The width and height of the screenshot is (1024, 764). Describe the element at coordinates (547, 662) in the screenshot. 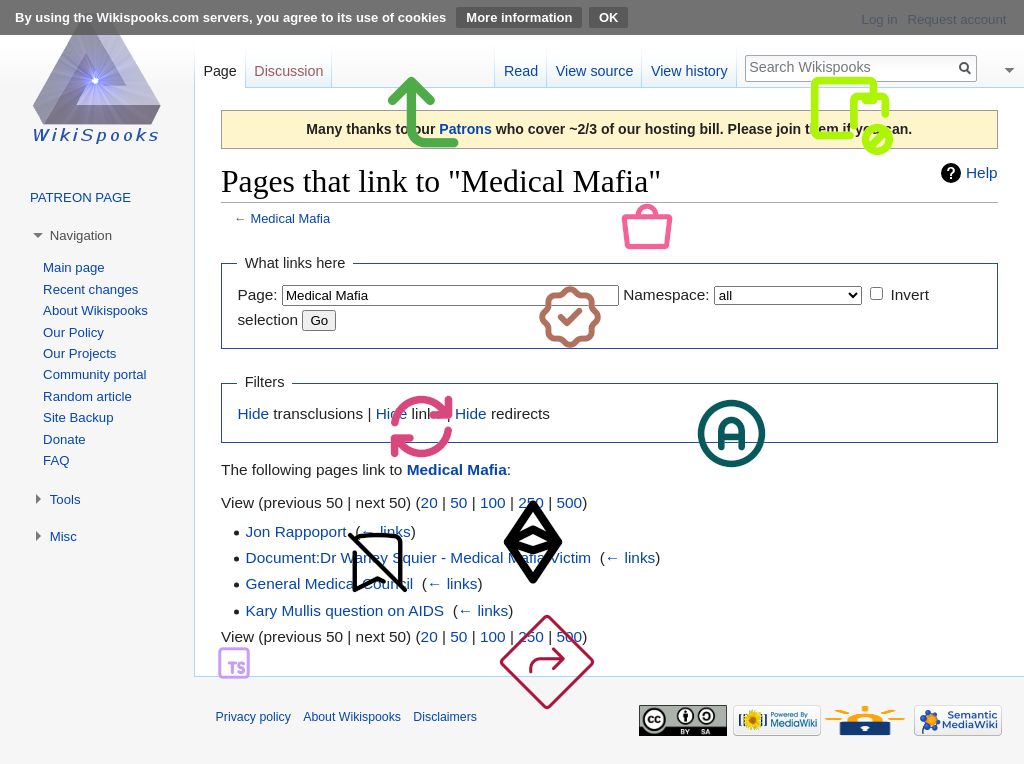

I see `indicates a turn or direction change ahead` at that location.